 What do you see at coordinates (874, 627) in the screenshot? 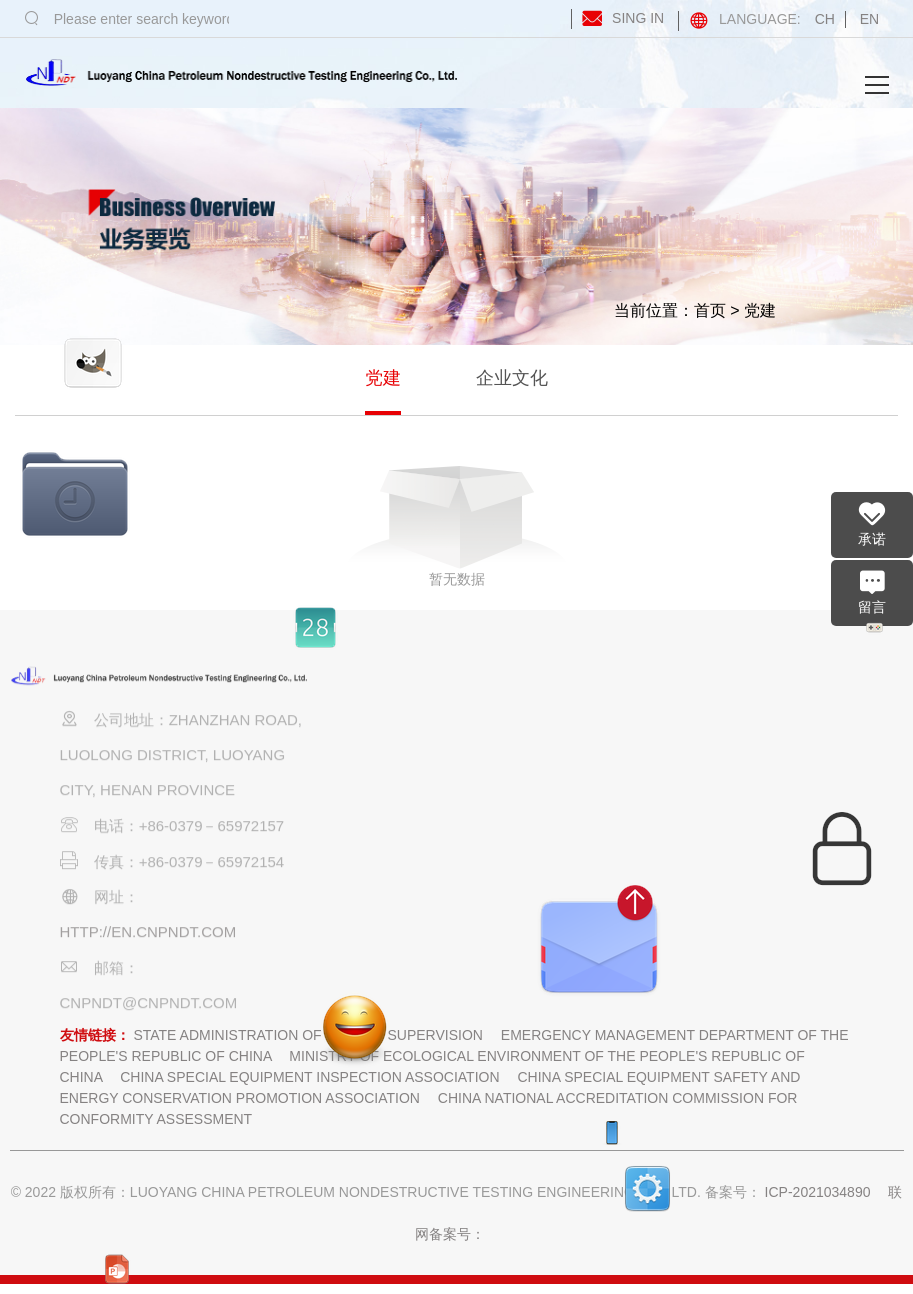
I see `game controller input device` at bounding box center [874, 627].